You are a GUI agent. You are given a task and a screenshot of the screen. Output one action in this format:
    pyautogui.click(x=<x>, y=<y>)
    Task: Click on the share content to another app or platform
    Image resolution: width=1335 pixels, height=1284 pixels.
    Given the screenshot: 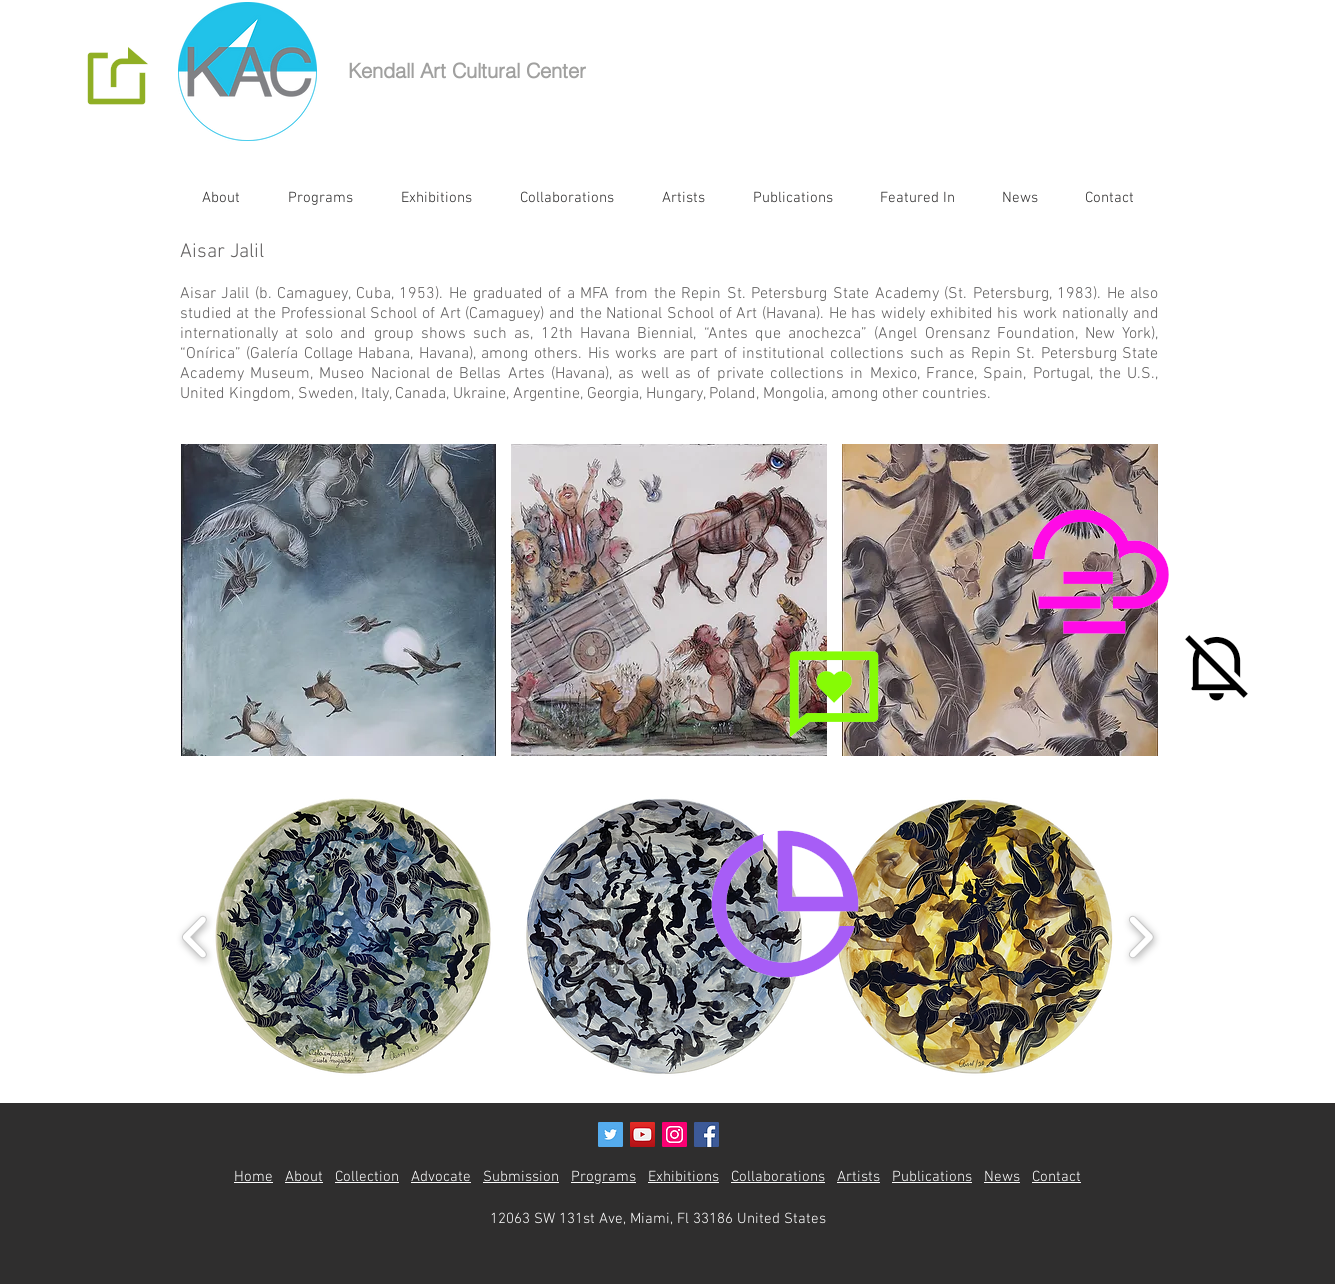 What is the action you would take?
    pyautogui.click(x=116, y=78)
    